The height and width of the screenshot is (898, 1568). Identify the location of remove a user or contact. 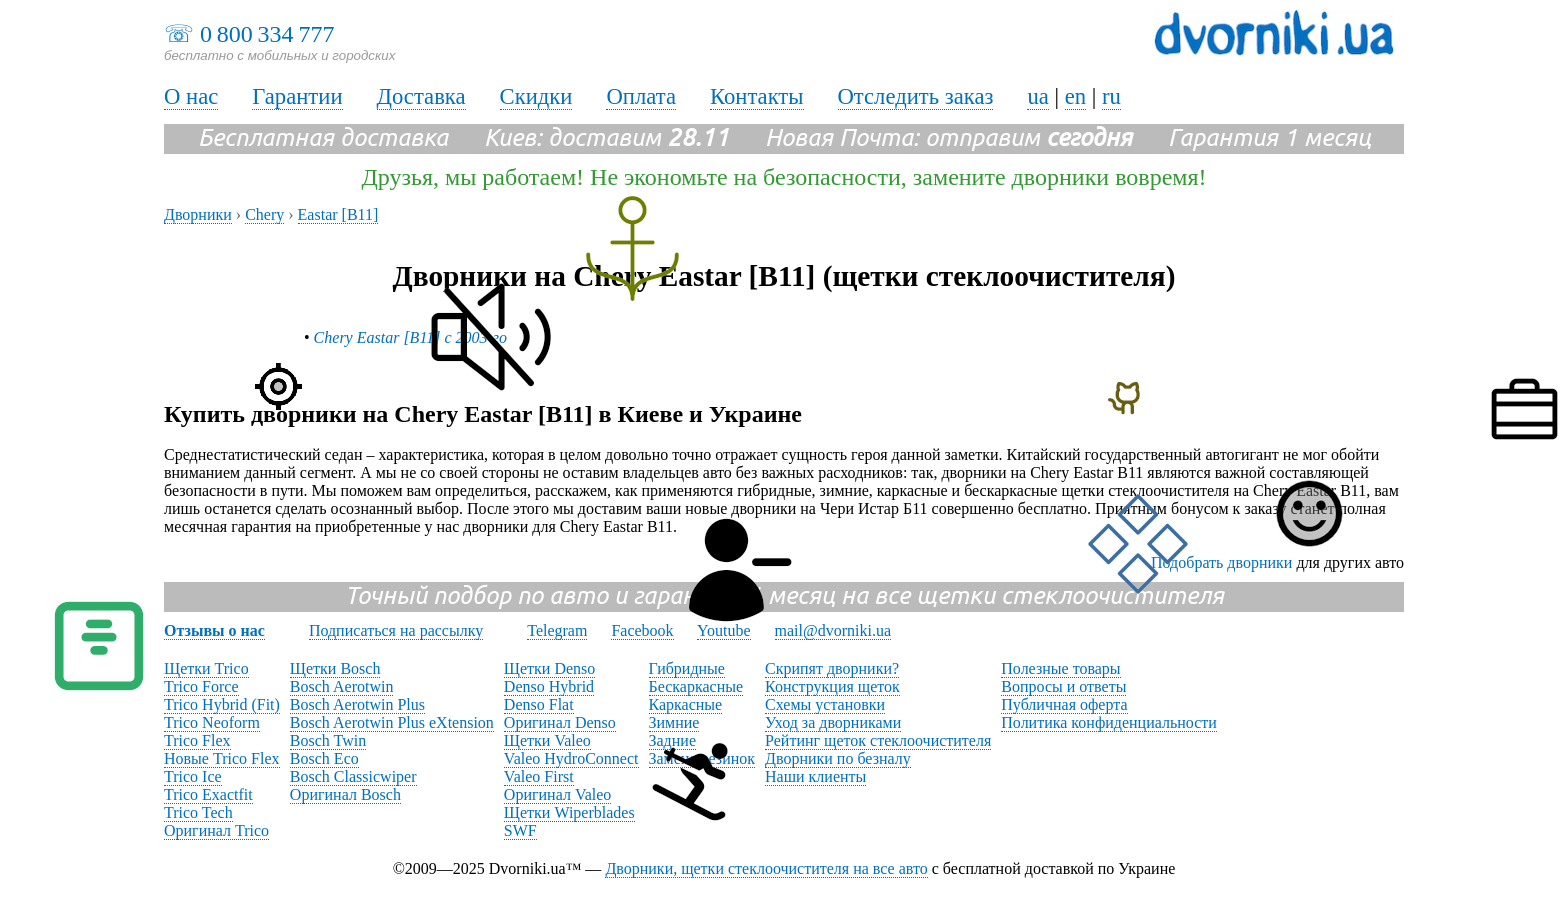
(735, 570).